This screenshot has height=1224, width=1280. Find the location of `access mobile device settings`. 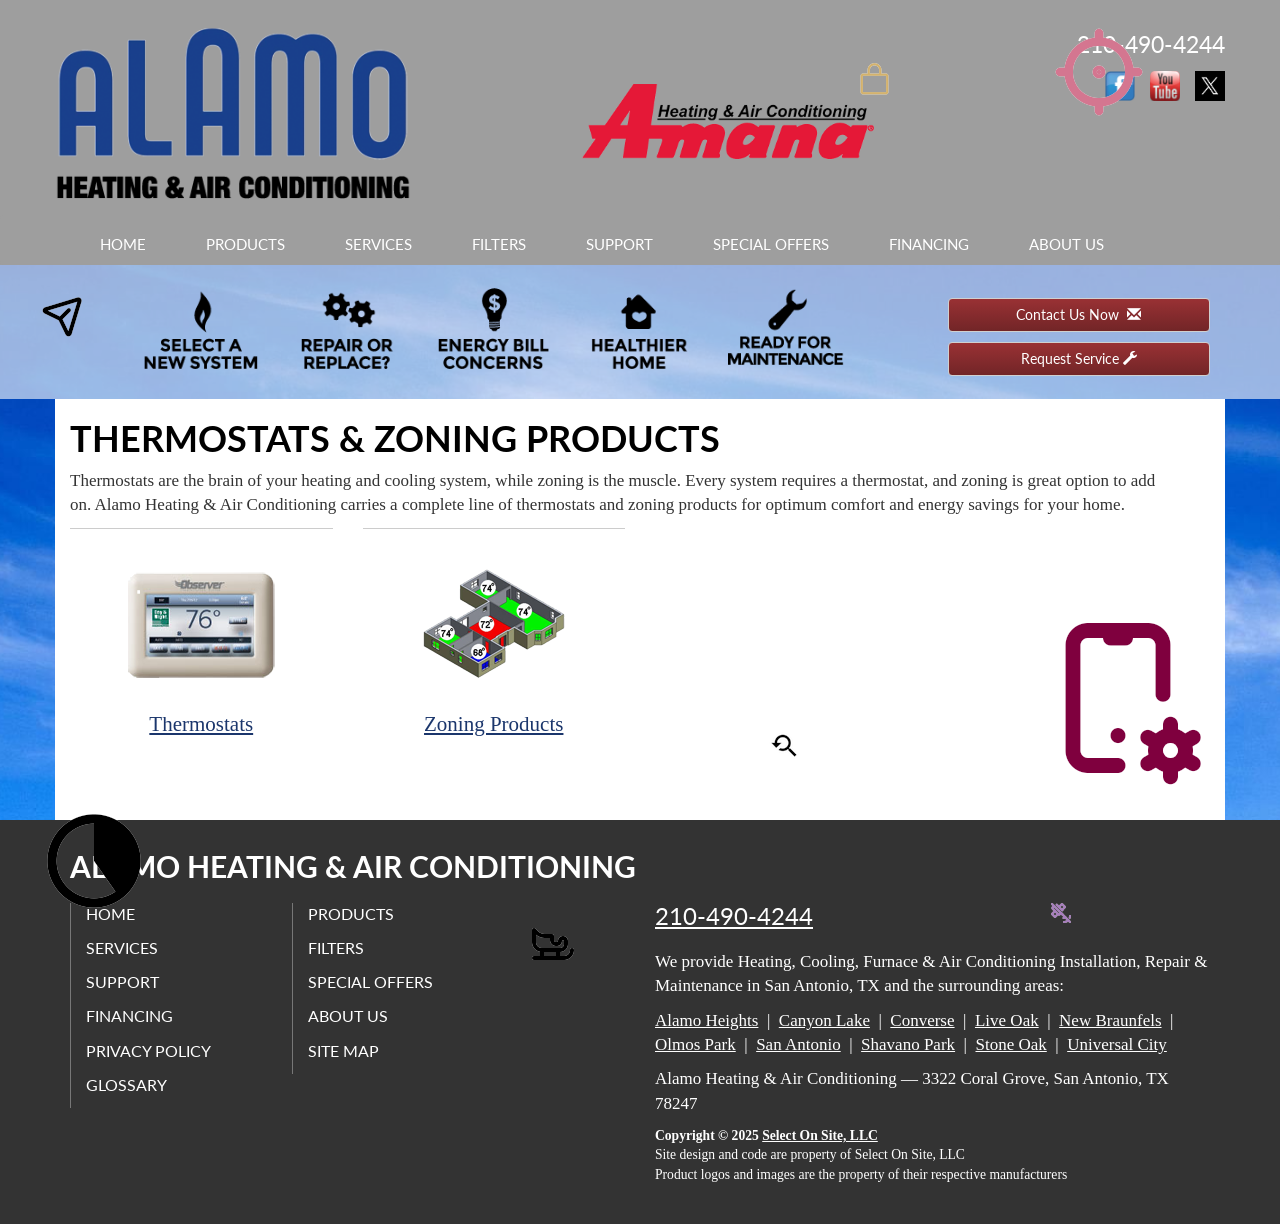

access mobile device settings is located at coordinates (1118, 698).